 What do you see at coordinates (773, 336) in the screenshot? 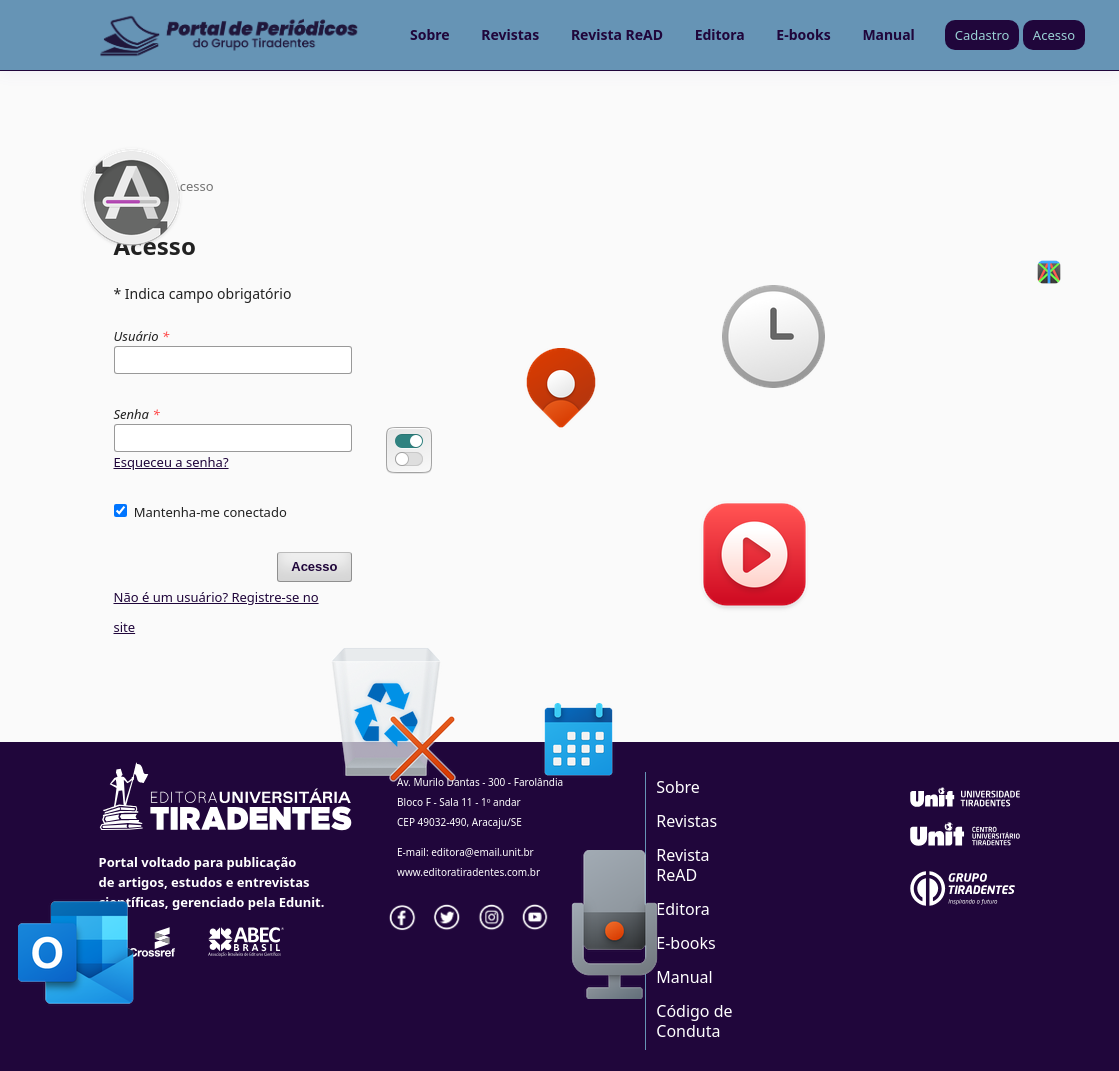
I see `indicates a time-sensitive or scheduled item` at bounding box center [773, 336].